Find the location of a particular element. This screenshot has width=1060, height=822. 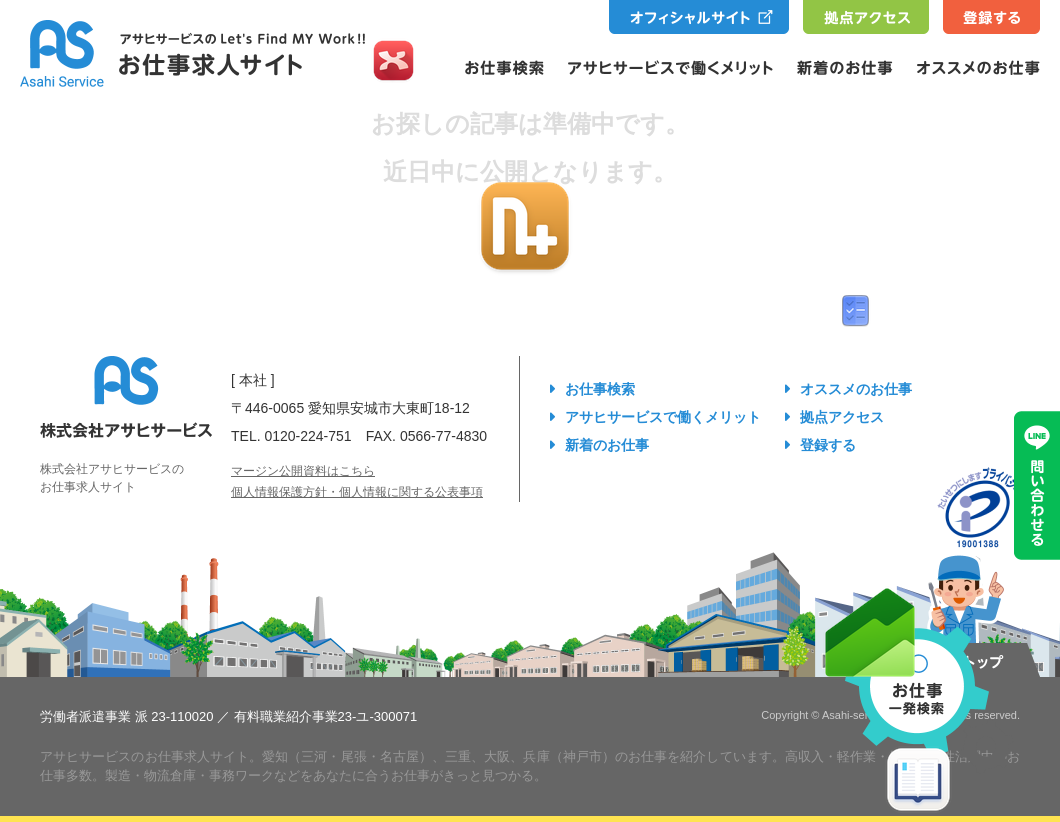

open the to-do list app is located at coordinates (855, 310).